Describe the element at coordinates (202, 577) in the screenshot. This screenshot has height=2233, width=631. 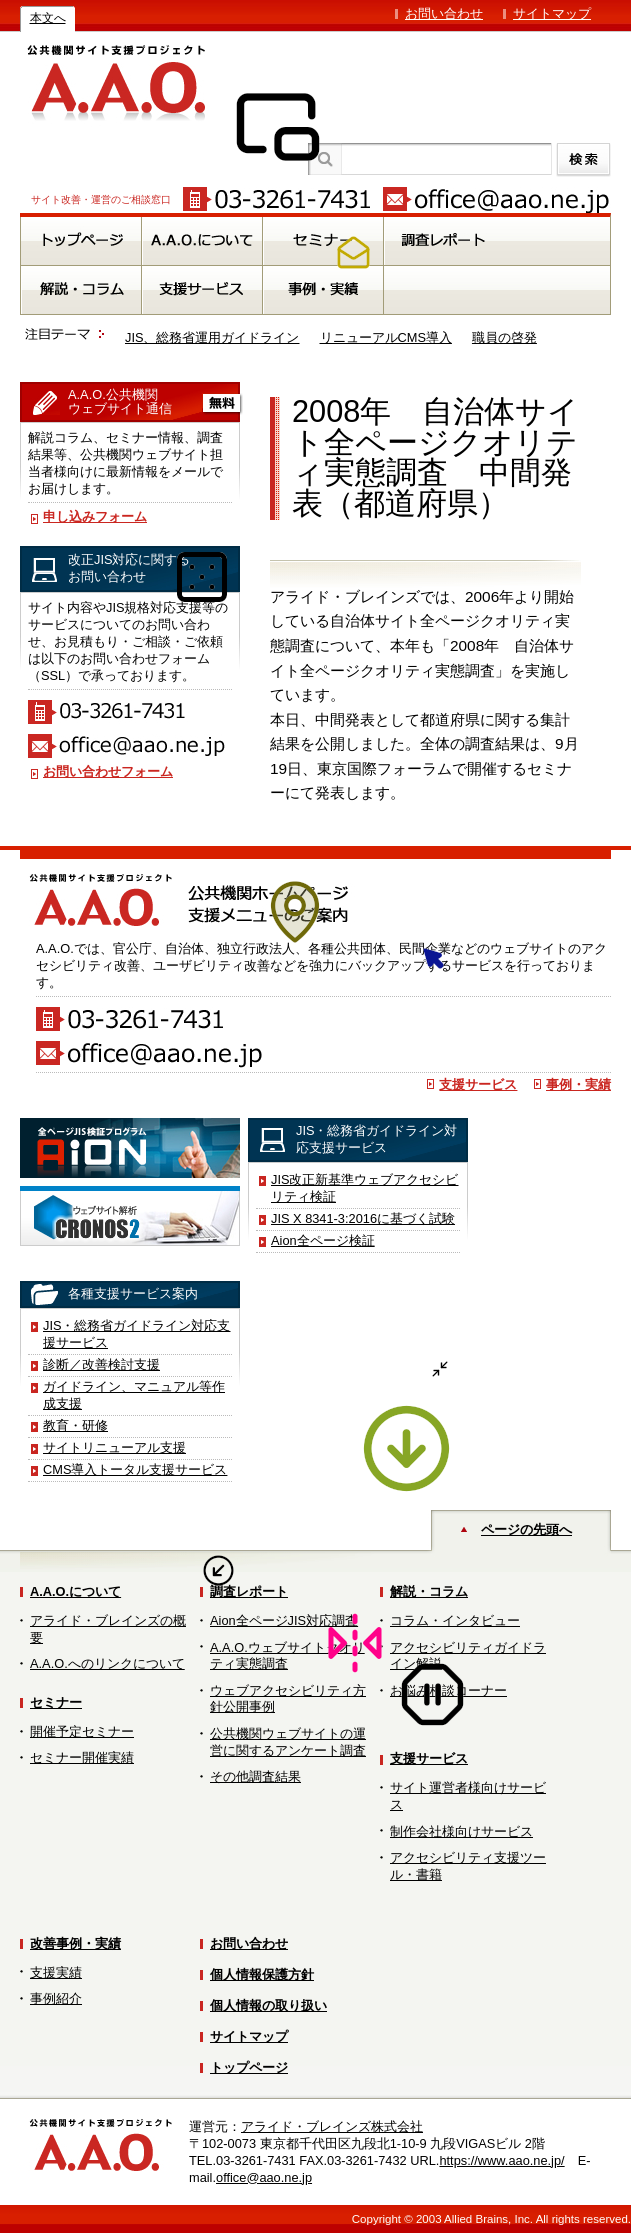
I see `randomize or shuffle content` at that location.